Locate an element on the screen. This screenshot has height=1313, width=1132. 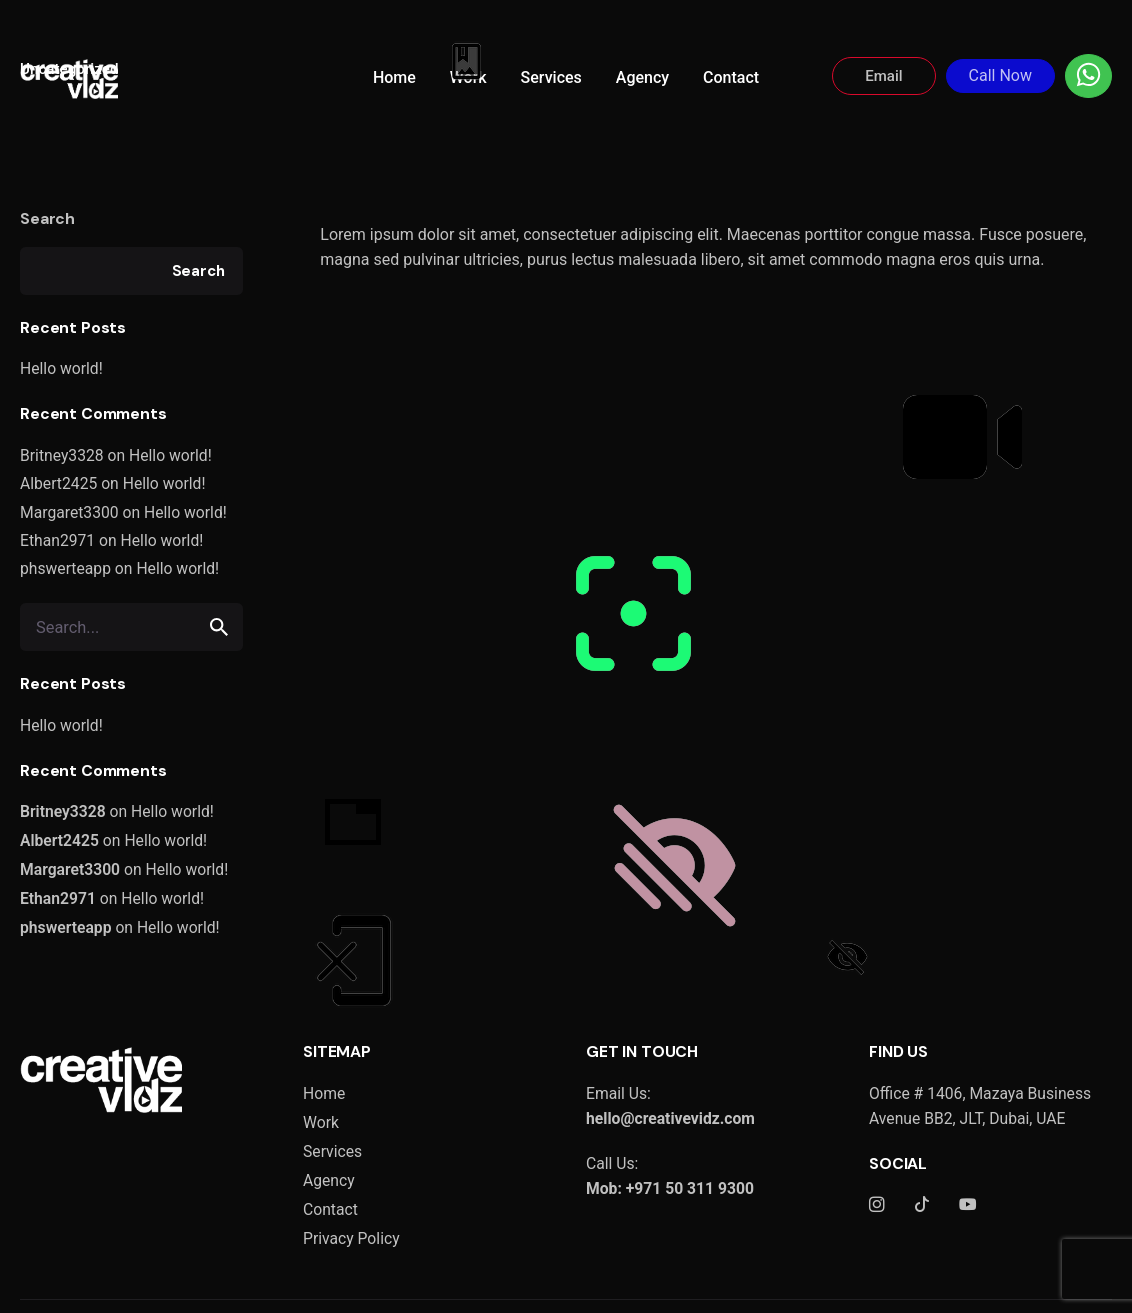
access your photo album is located at coordinates (466, 61).